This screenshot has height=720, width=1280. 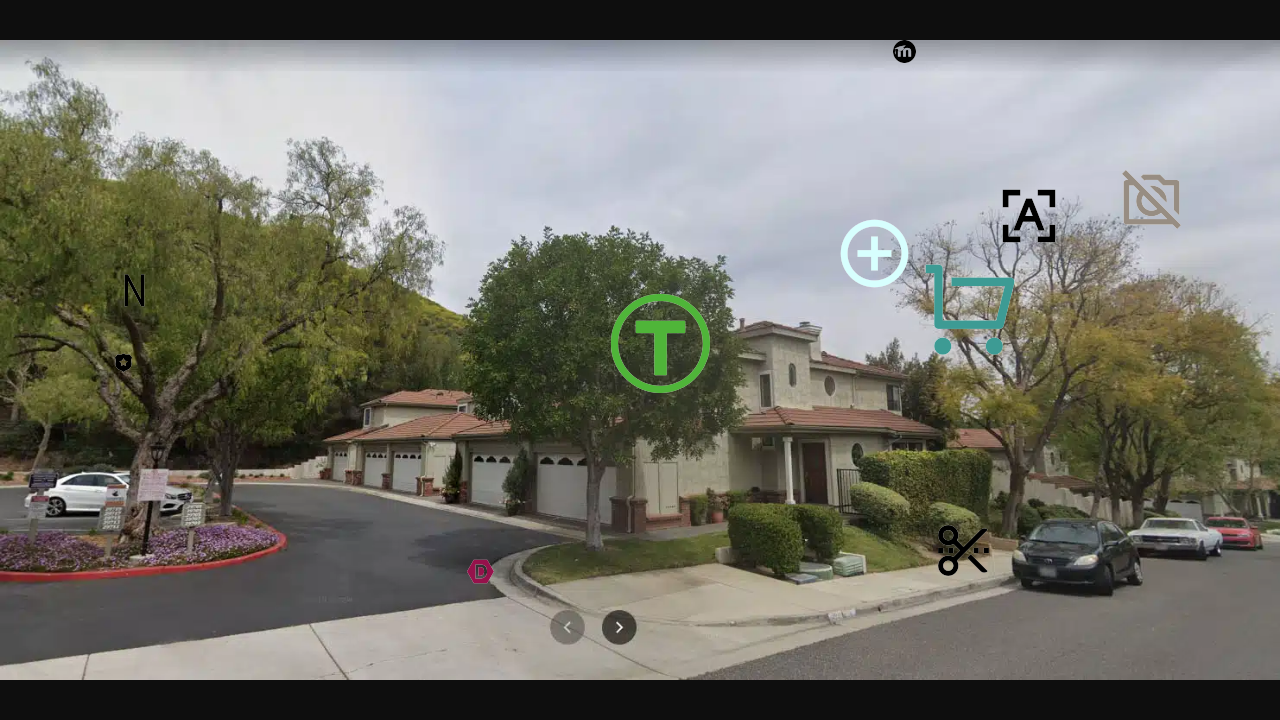 I want to click on view your shopping cart, so click(x=968, y=307).